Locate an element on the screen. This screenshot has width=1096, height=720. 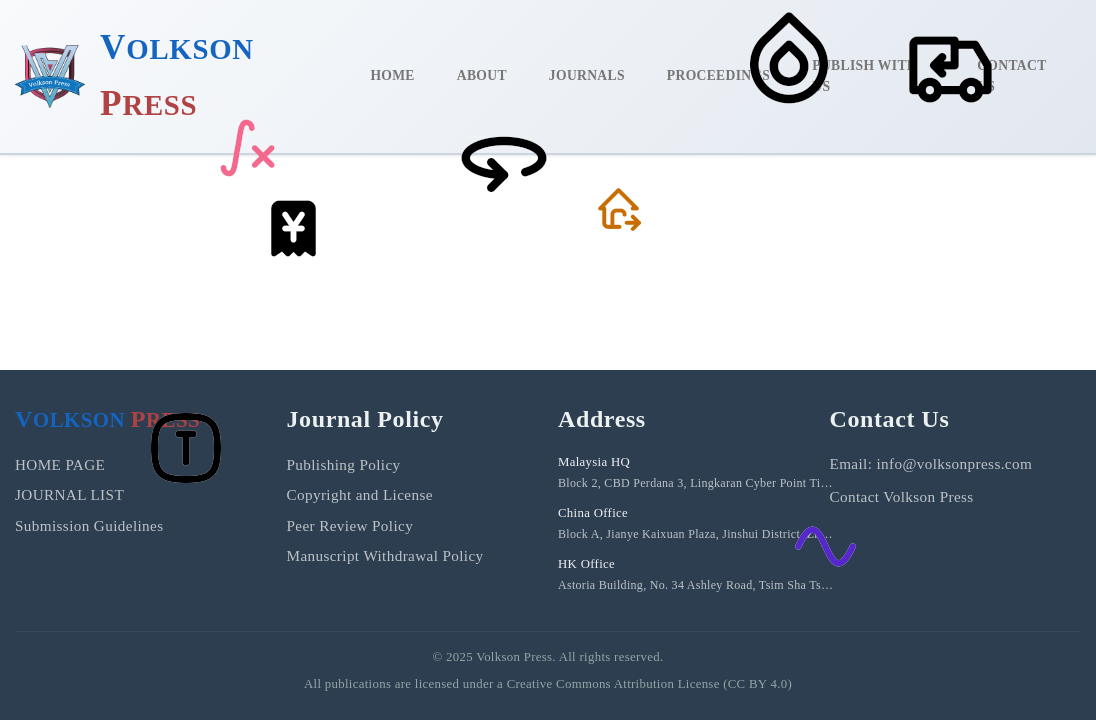
remove or clear an integral calculation is located at coordinates (249, 148).